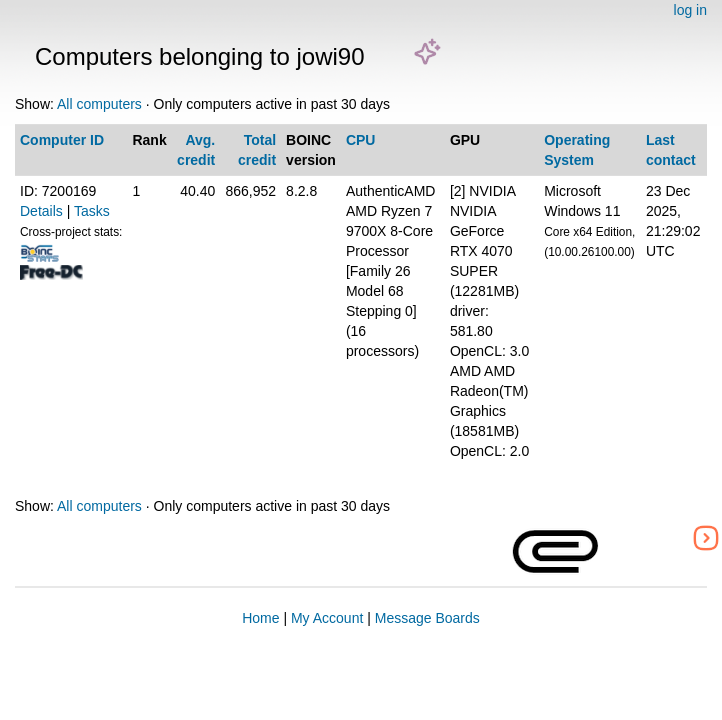 This screenshot has width=722, height=720. I want to click on navigate to the next item or page, so click(706, 538).